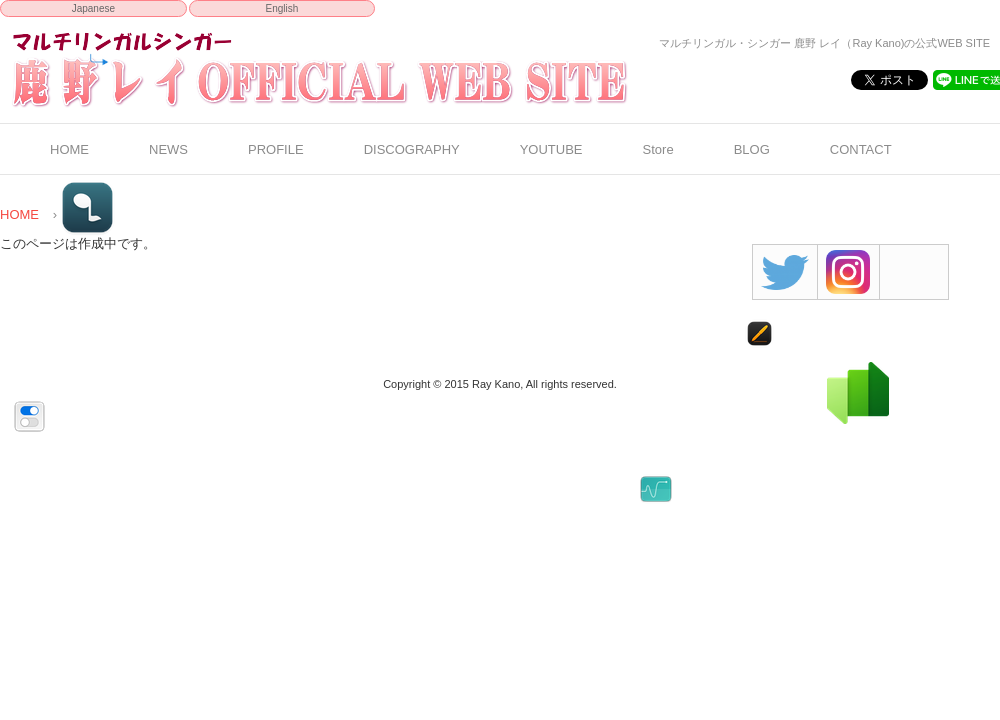 This screenshot has height=720, width=1000. What do you see at coordinates (29, 416) in the screenshot?
I see `open system tweaks or settings customization` at bounding box center [29, 416].